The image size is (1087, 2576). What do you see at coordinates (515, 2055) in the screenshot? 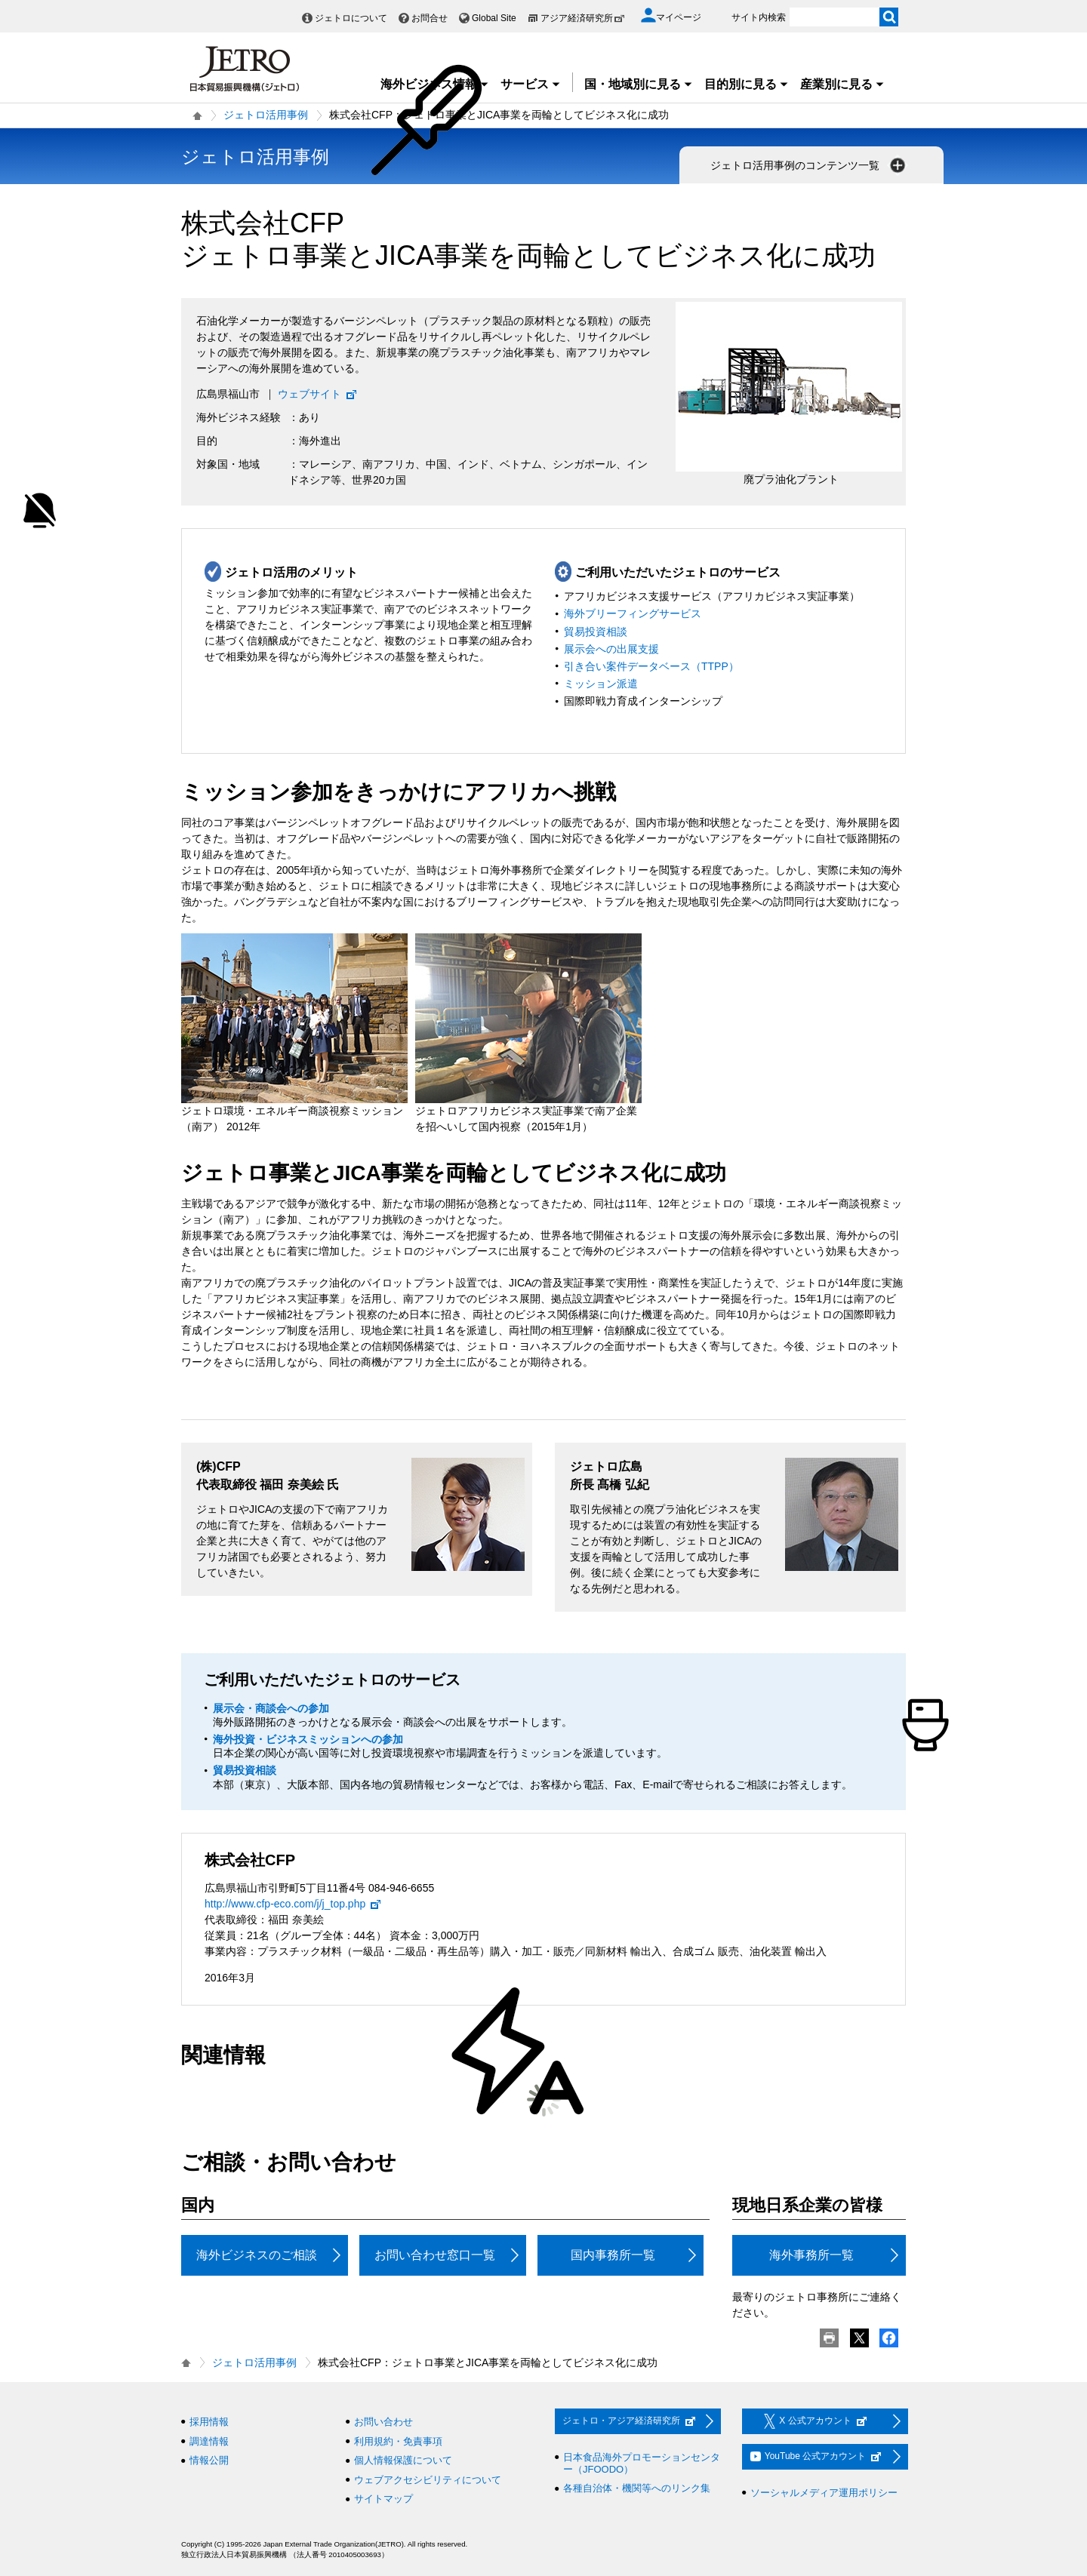
I see `toggle auto-flash mode for camera` at bounding box center [515, 2055].